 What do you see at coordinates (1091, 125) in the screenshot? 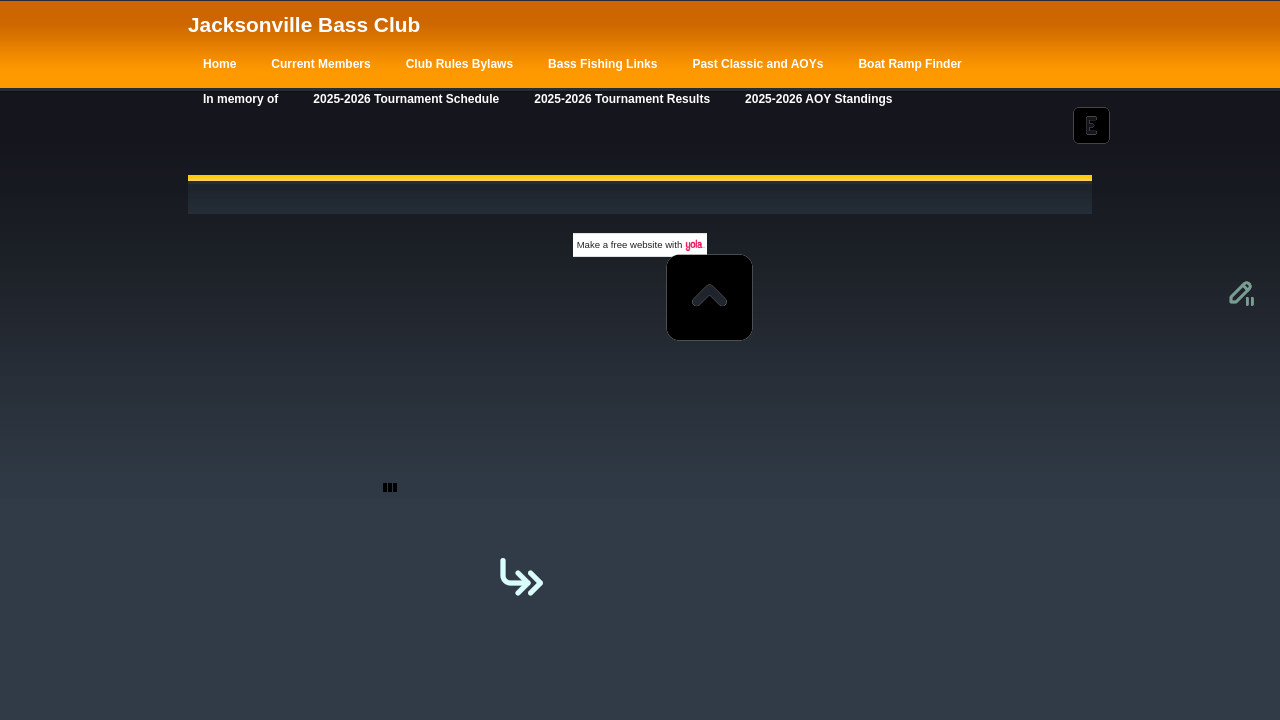
I see `indicates an "E" rating or classification` at bounding box center [1091, 125].